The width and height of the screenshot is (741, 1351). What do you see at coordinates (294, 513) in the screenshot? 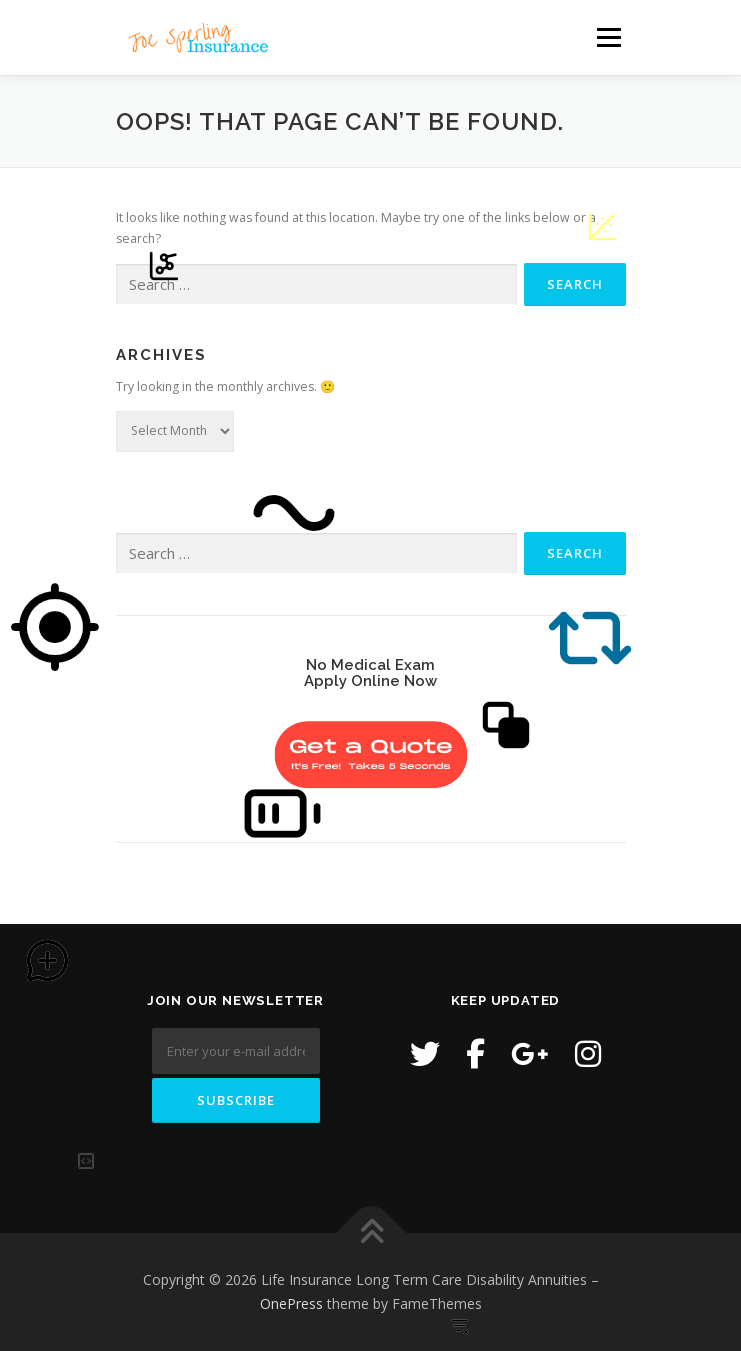
I see `indicates approximate or similar value` at bounding box center [294, 513].